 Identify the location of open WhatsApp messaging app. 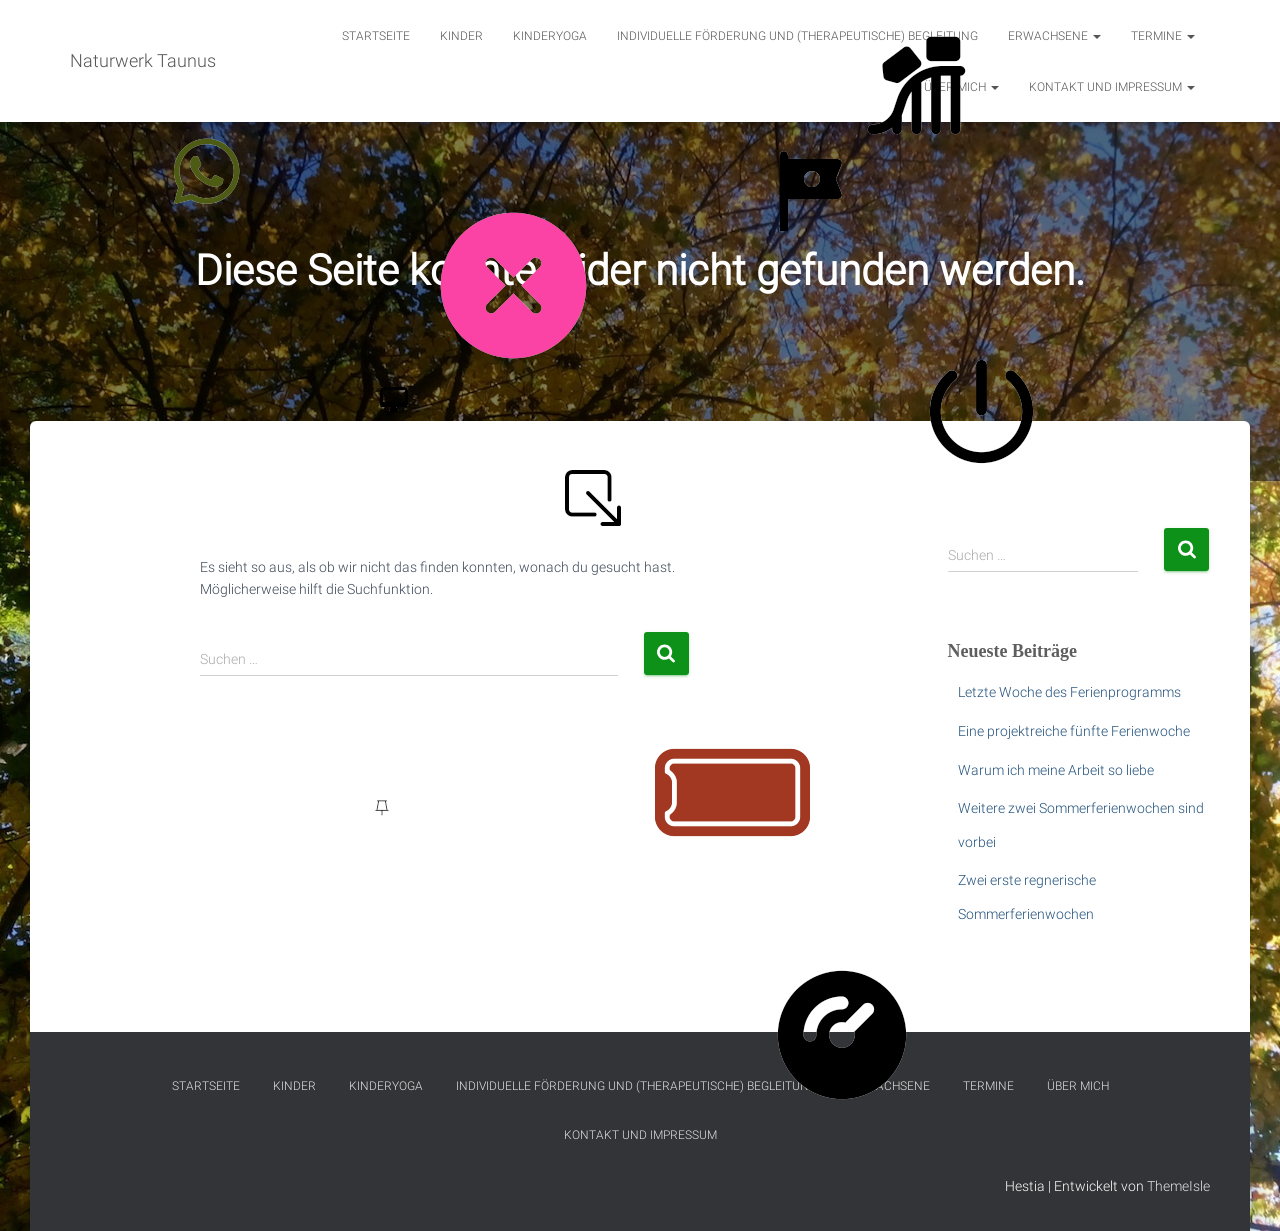
(206, 171).